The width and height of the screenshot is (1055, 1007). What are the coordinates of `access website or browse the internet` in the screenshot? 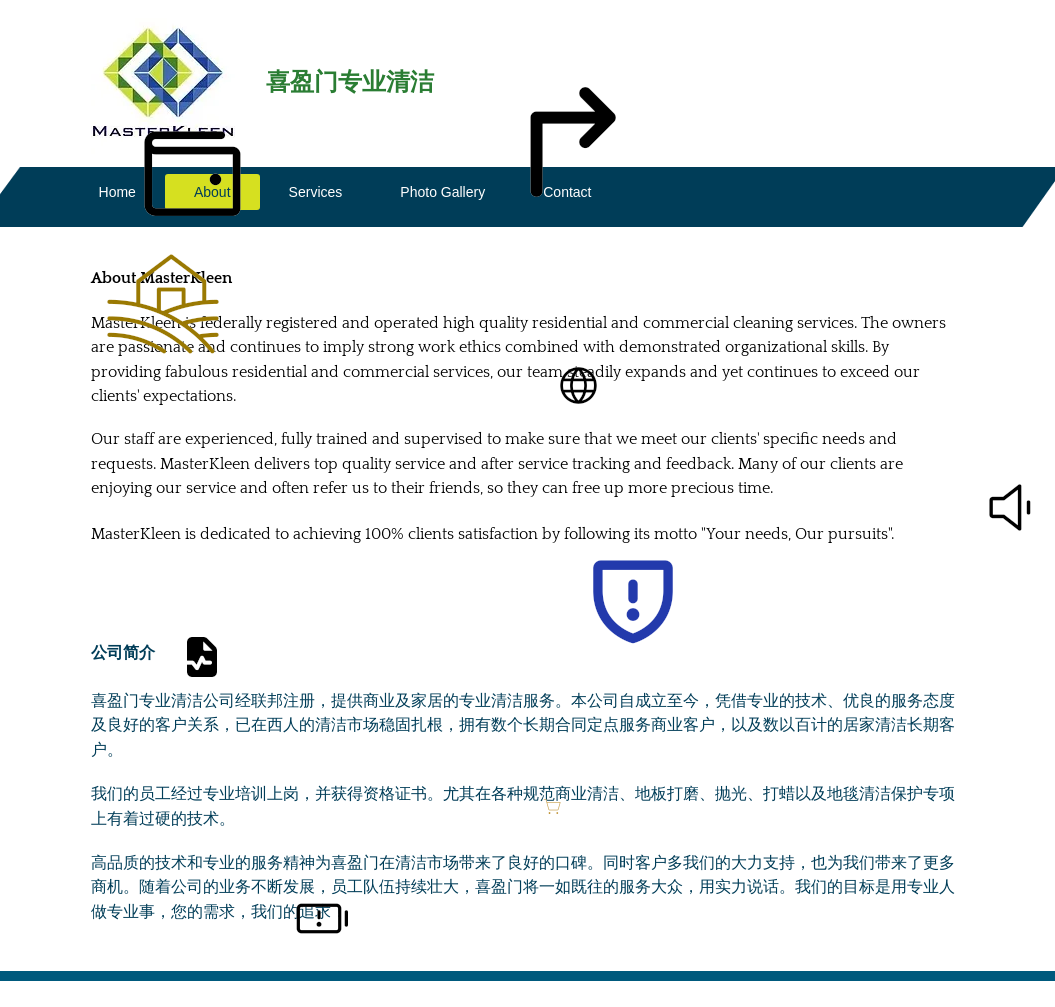 It's located at (578, 385).